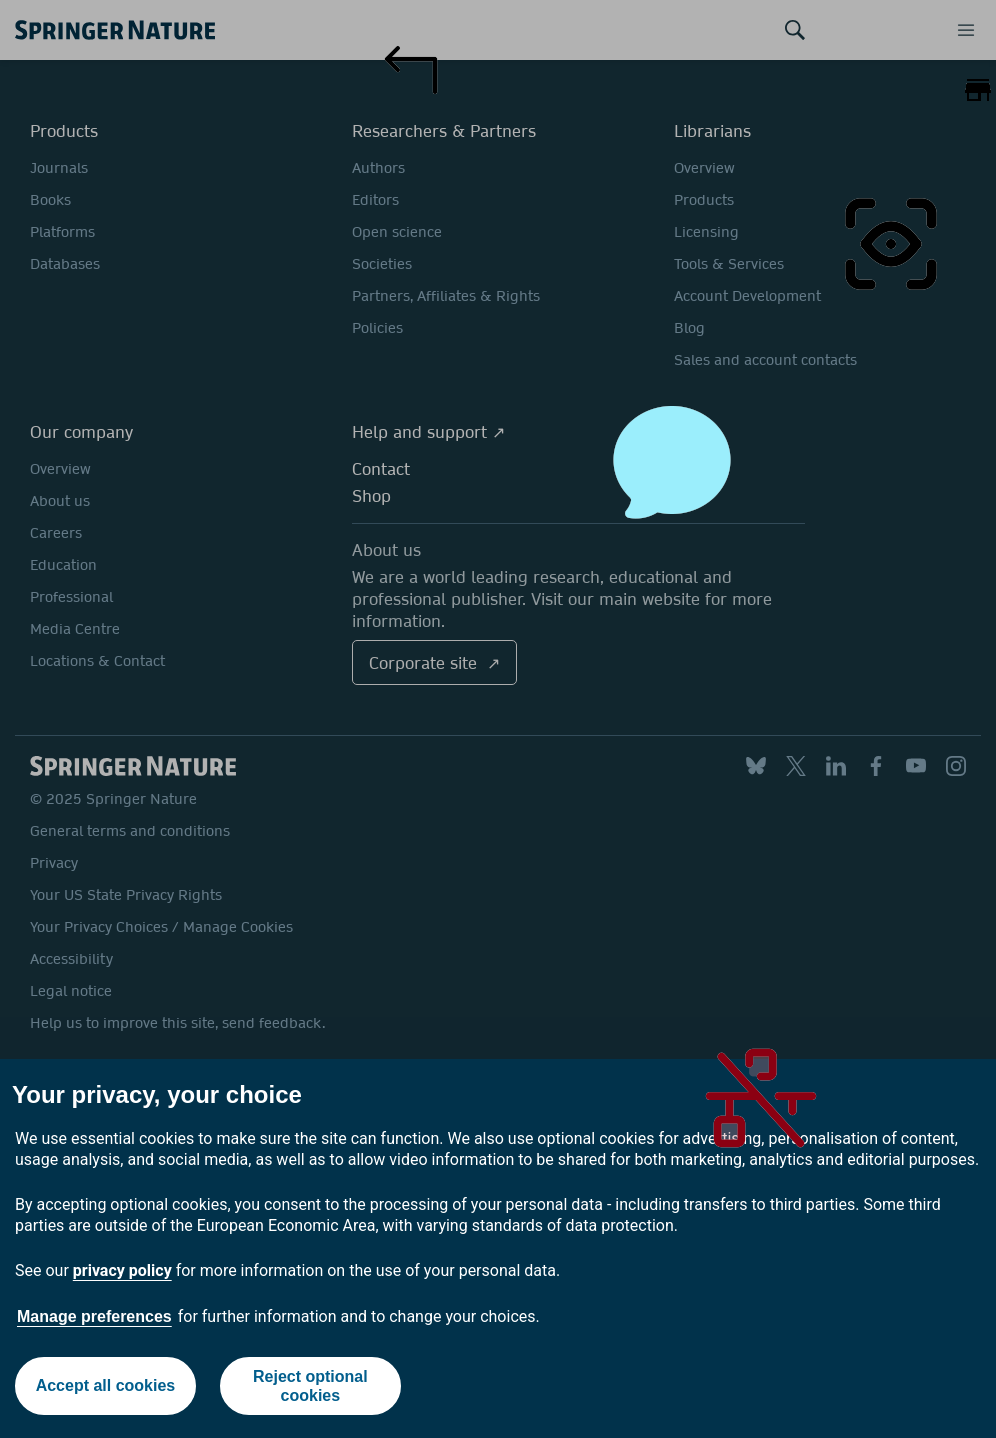 Image resolution: width=996 pixels, height=1438 pixels. I want to click on open chat or messaging, so click(672, 460).